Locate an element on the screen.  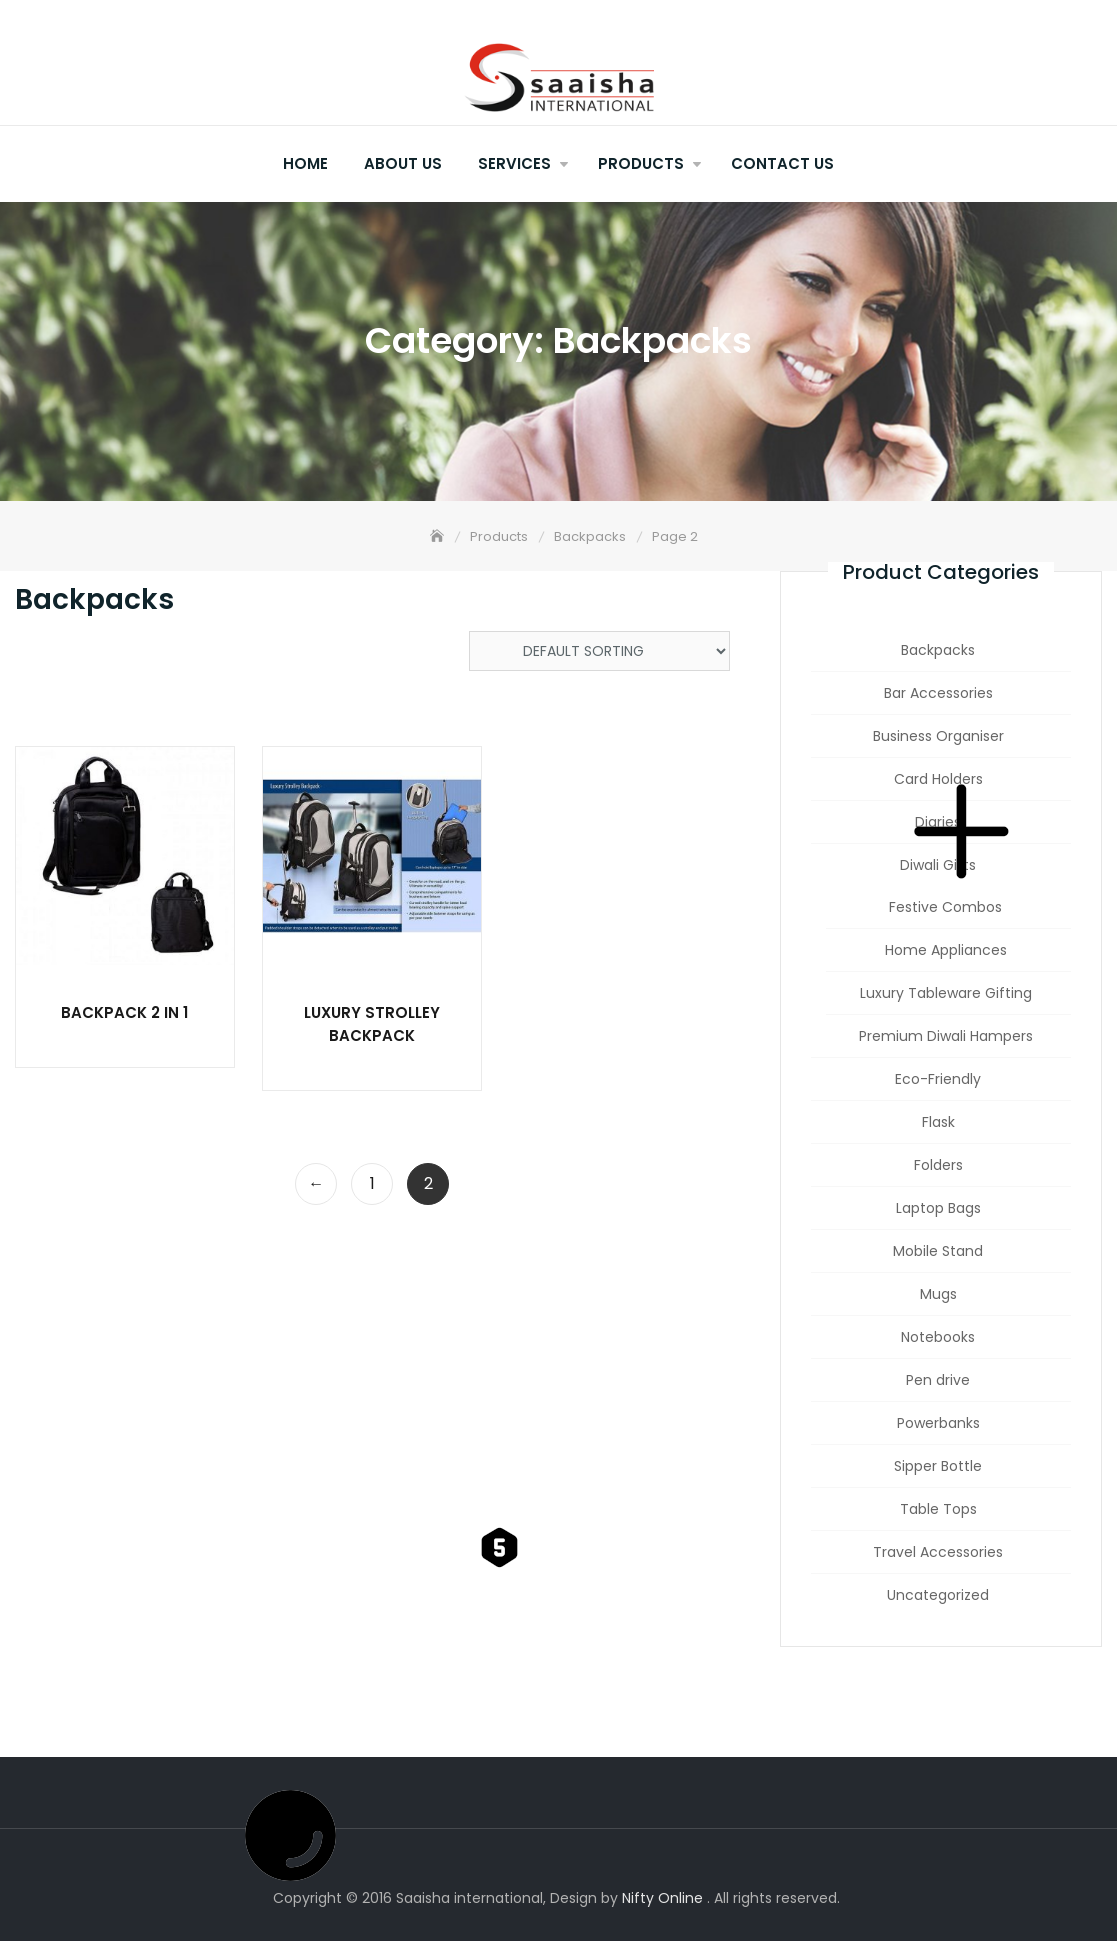
apply inner shadow effect to bottom-right corner is located at coordinates (290, 1835).